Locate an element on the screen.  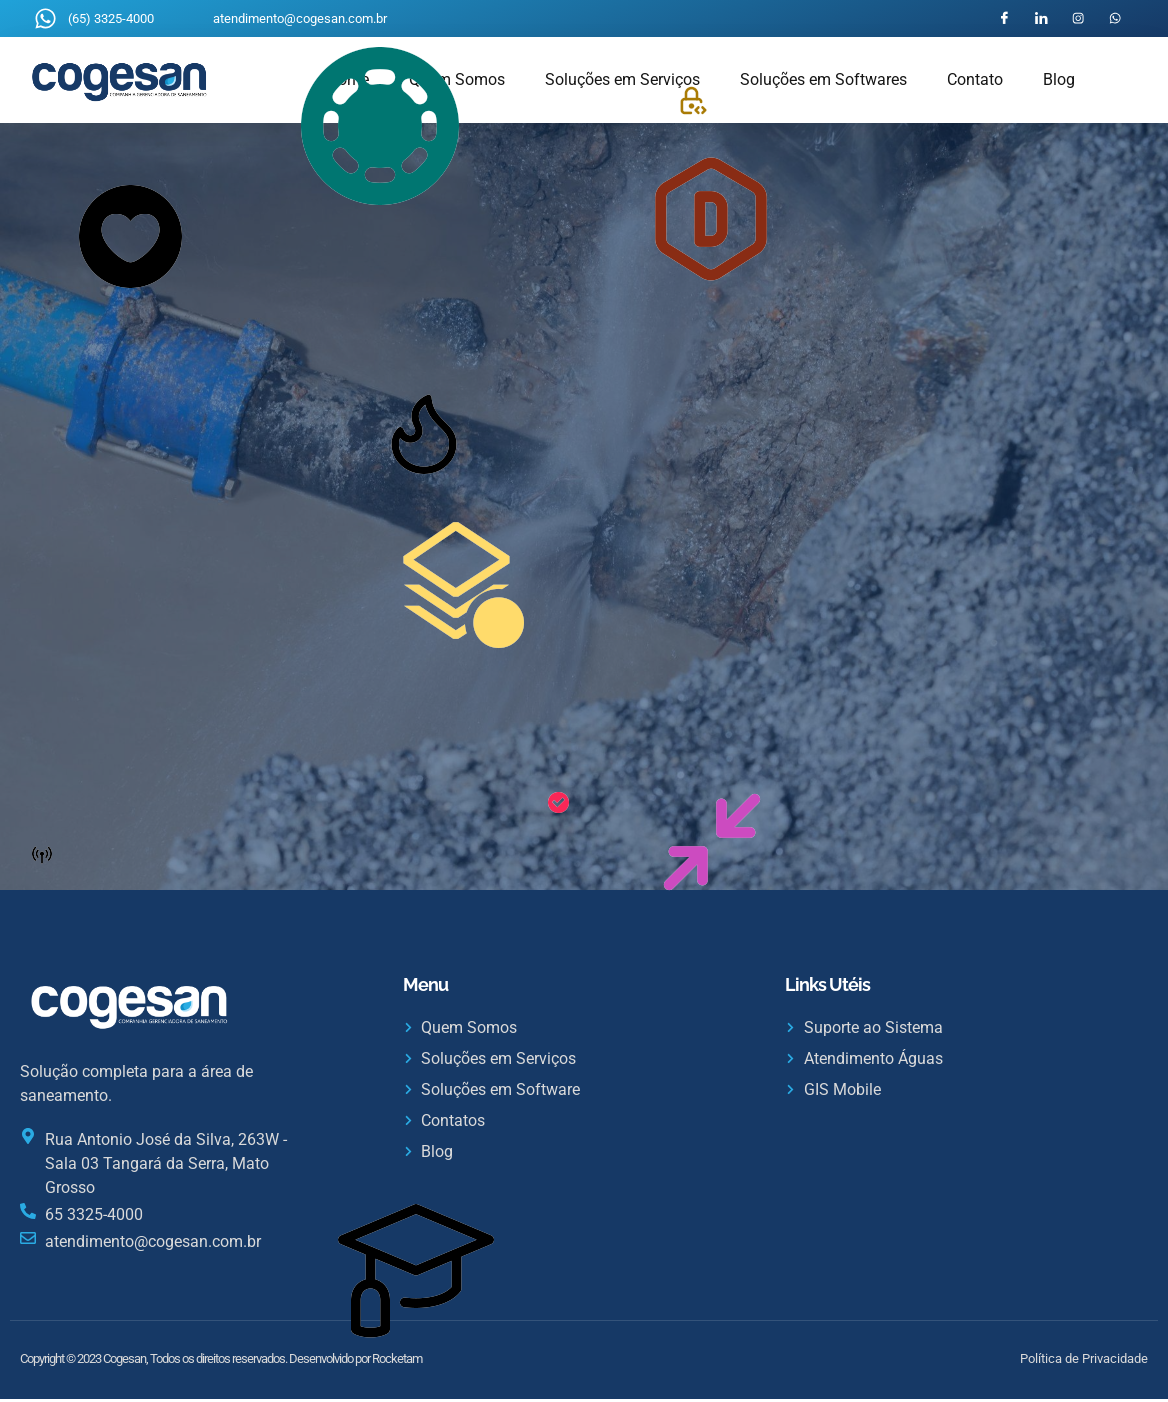
layers with unread notification or update available is located at coordinates (456, 580).